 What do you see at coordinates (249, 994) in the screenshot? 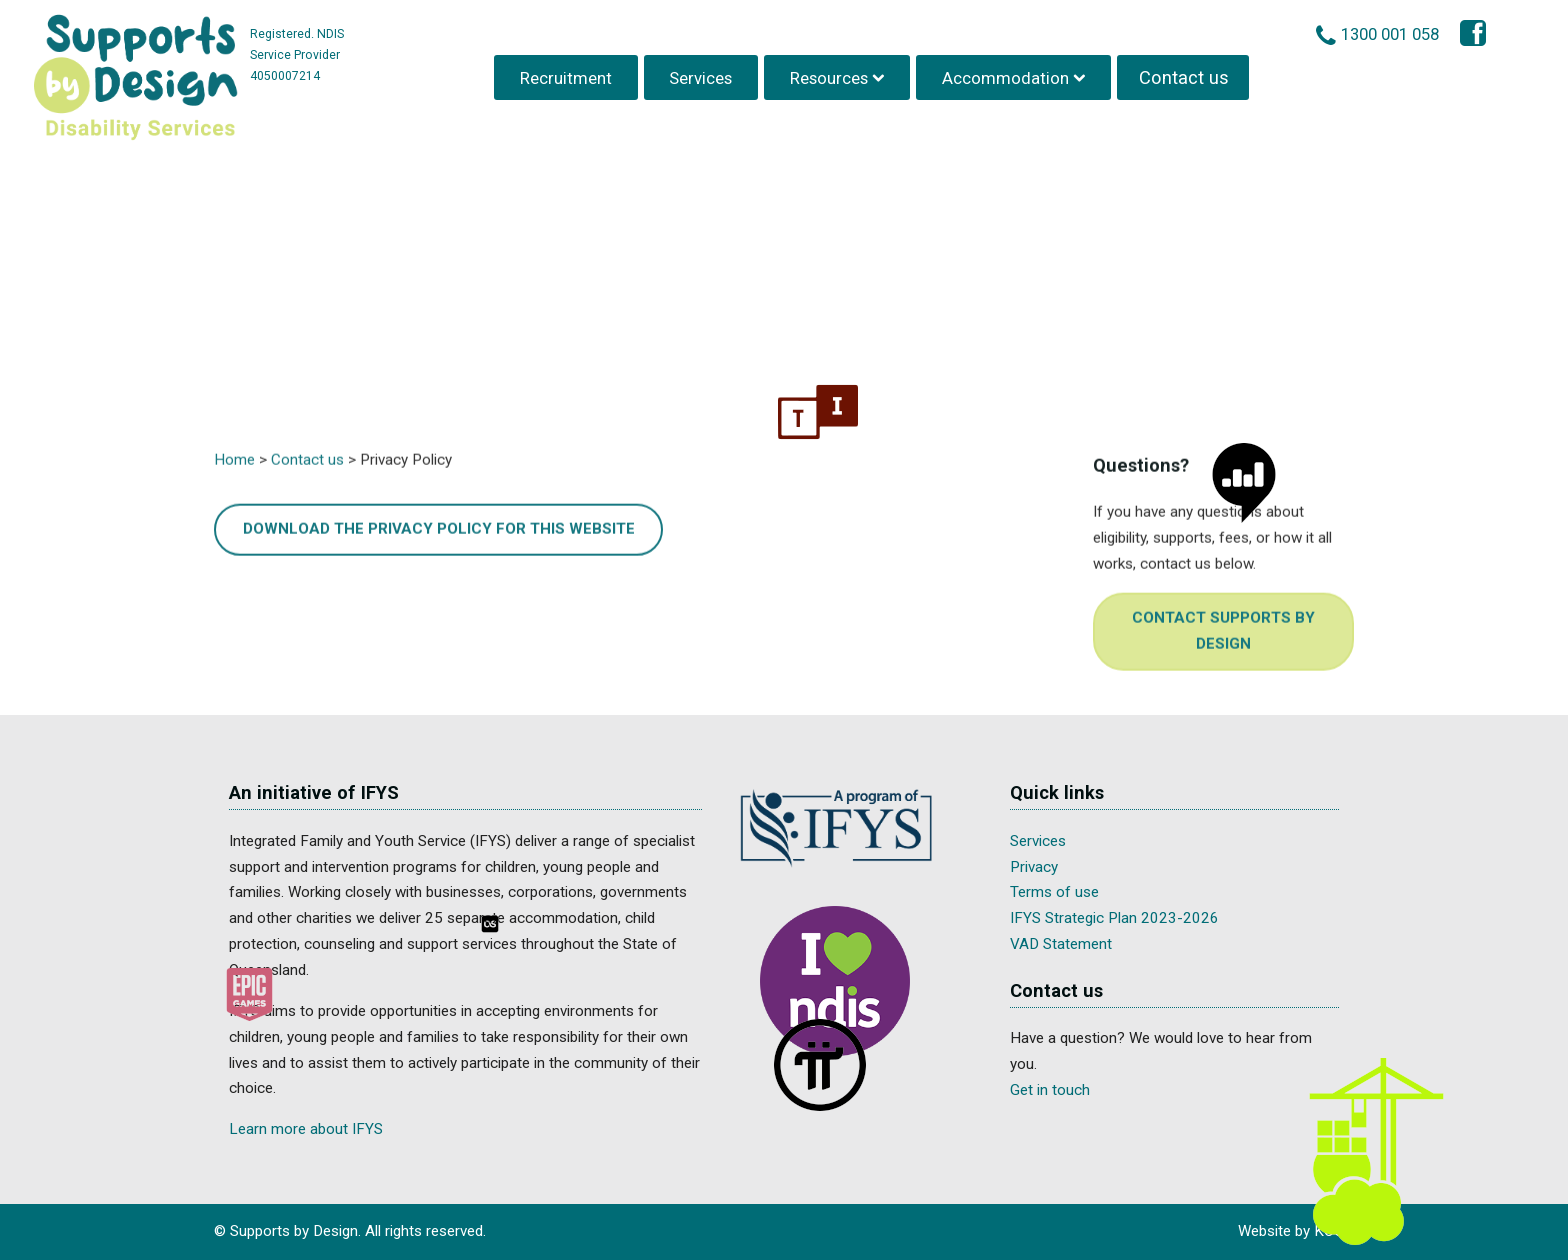
I see `open the Epic Games launcher` at bounding box center [249, 994].